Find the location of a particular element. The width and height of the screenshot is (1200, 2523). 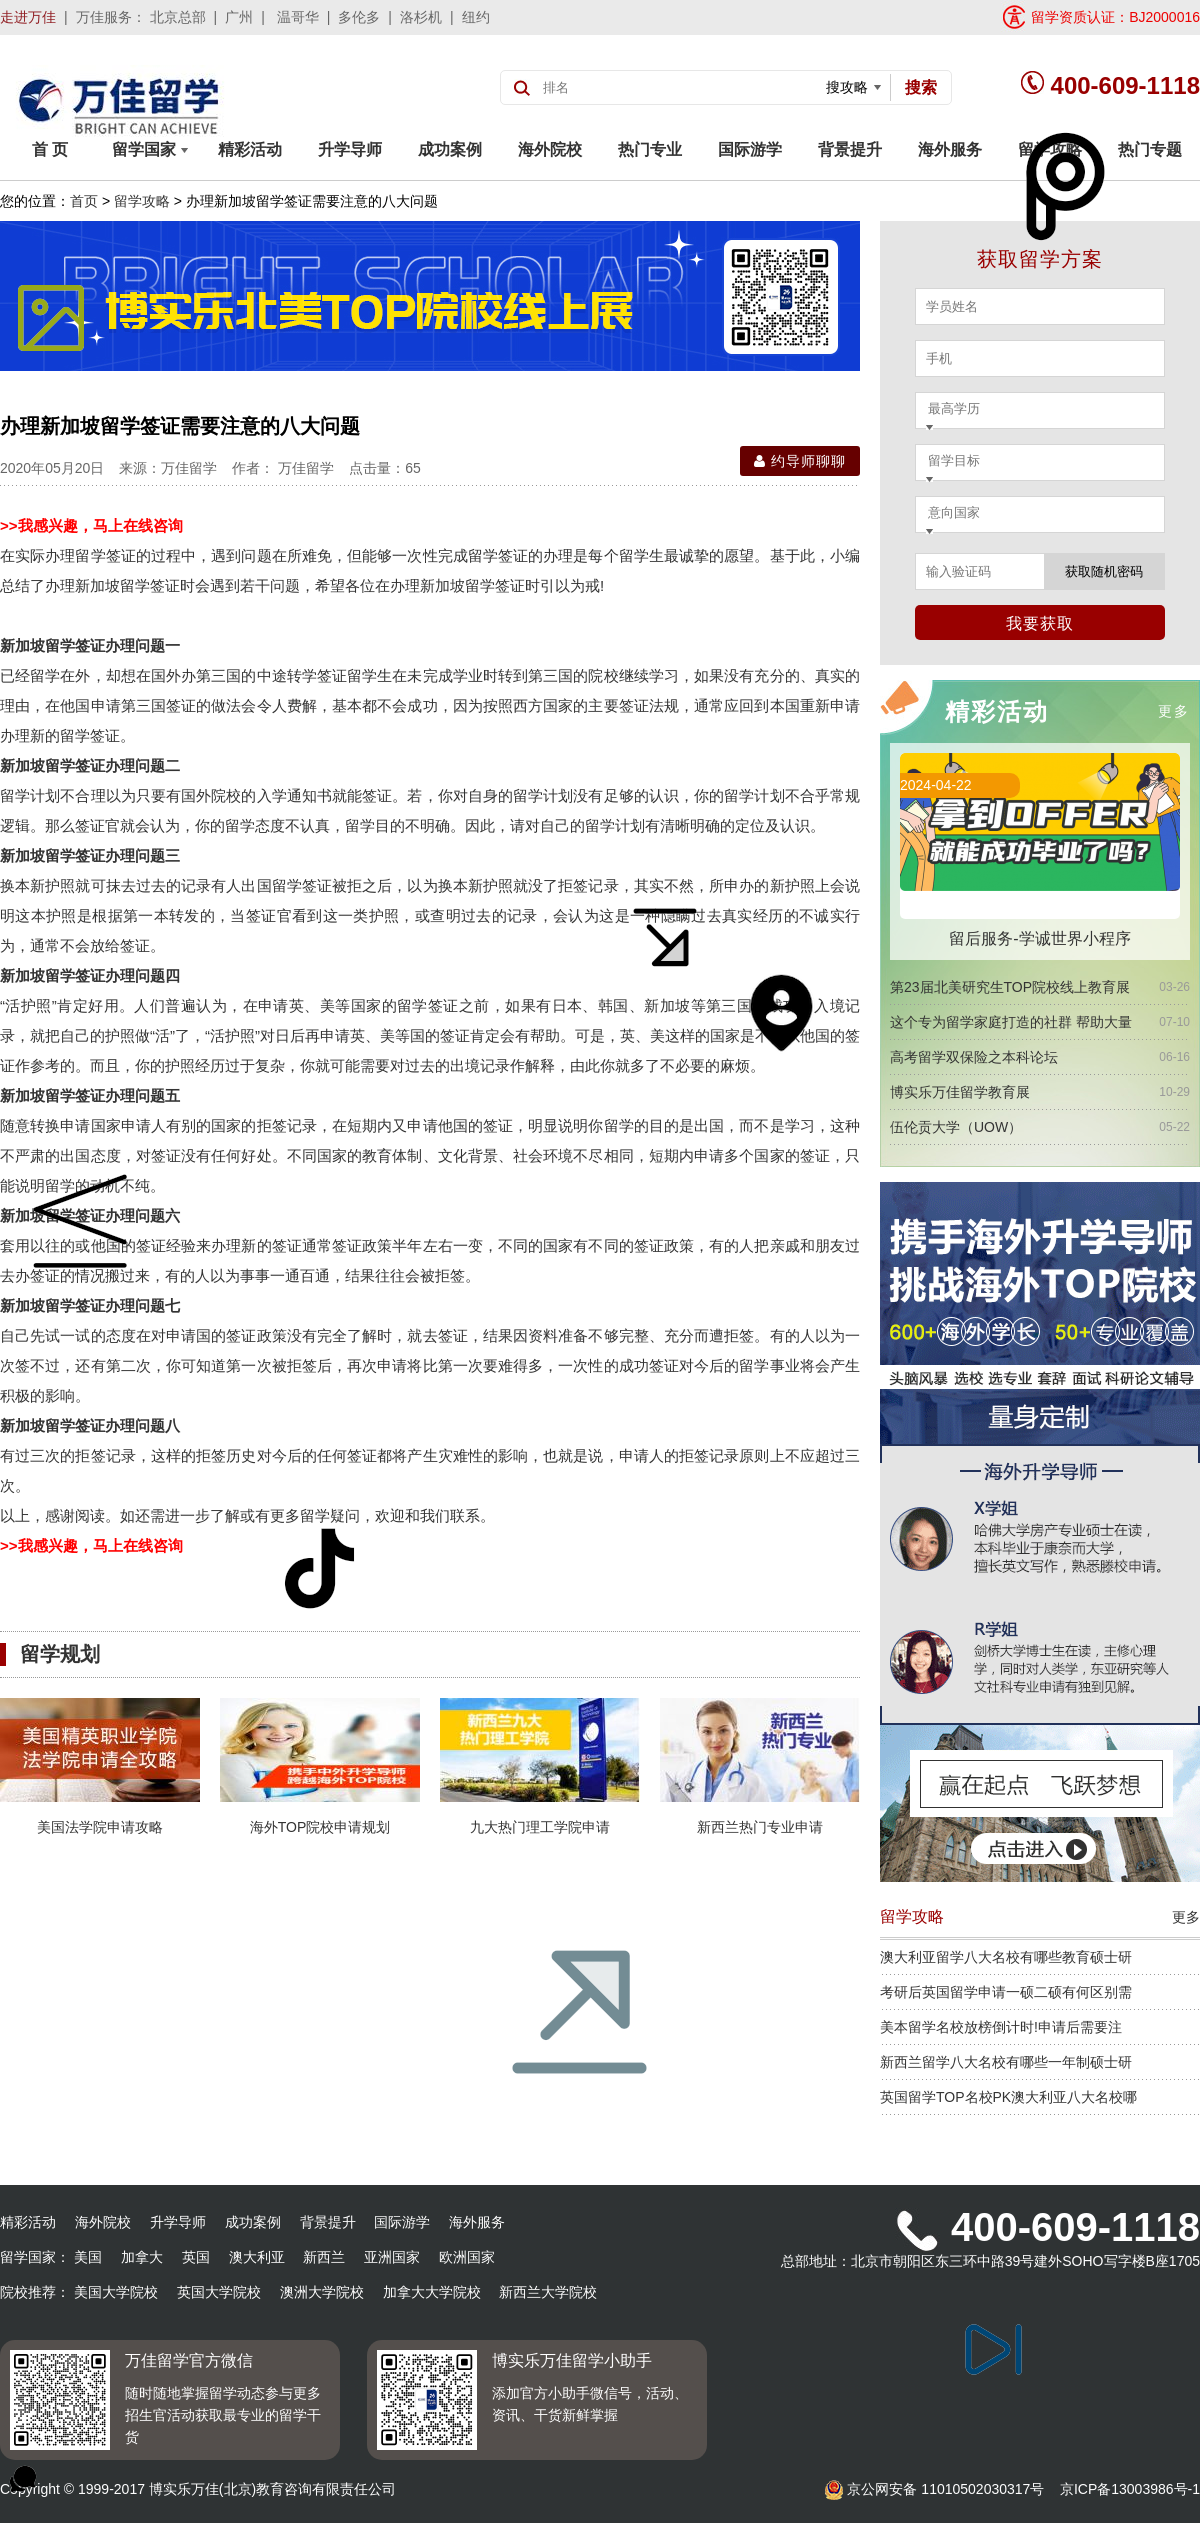

view image or photo is located at coordinates (51, 318).